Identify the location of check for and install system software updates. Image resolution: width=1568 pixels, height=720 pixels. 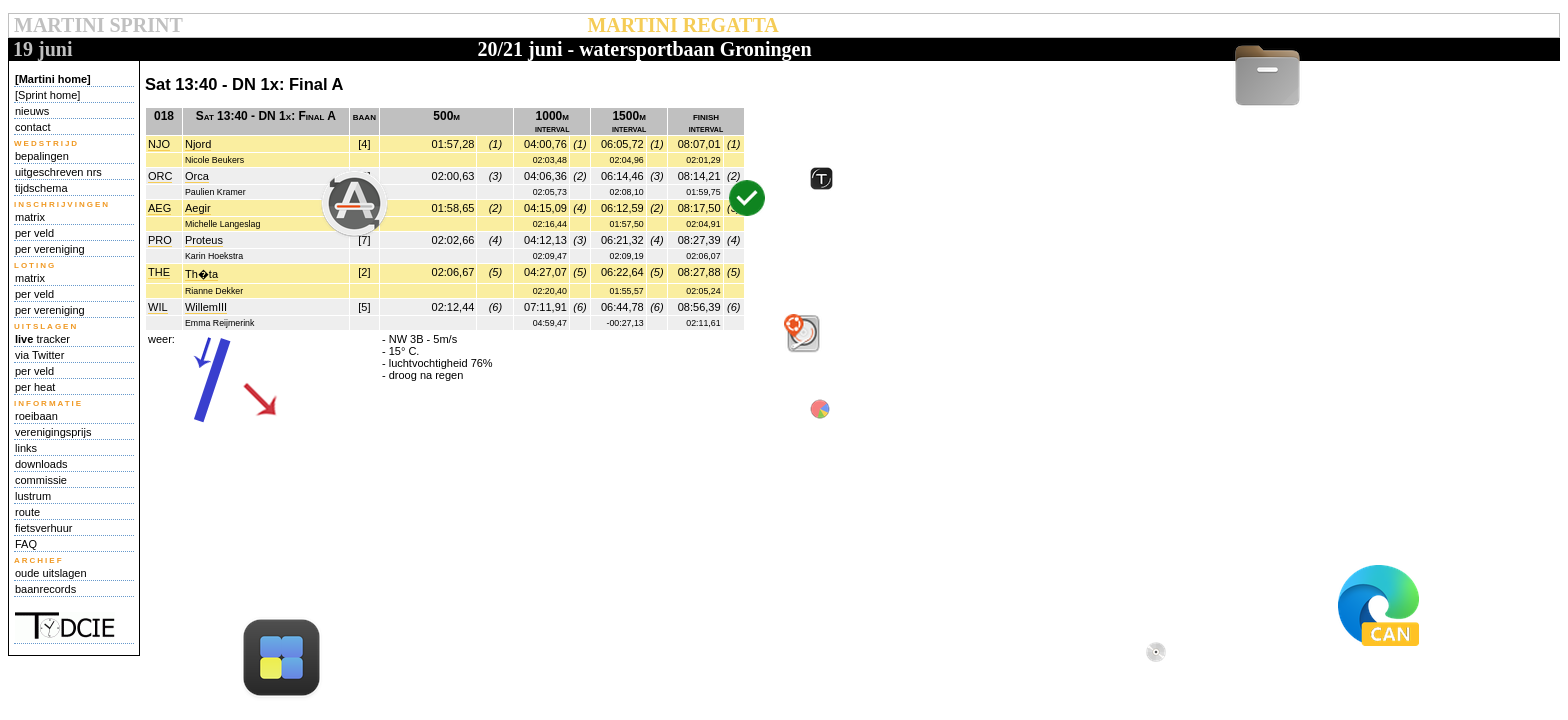
(354, 203).